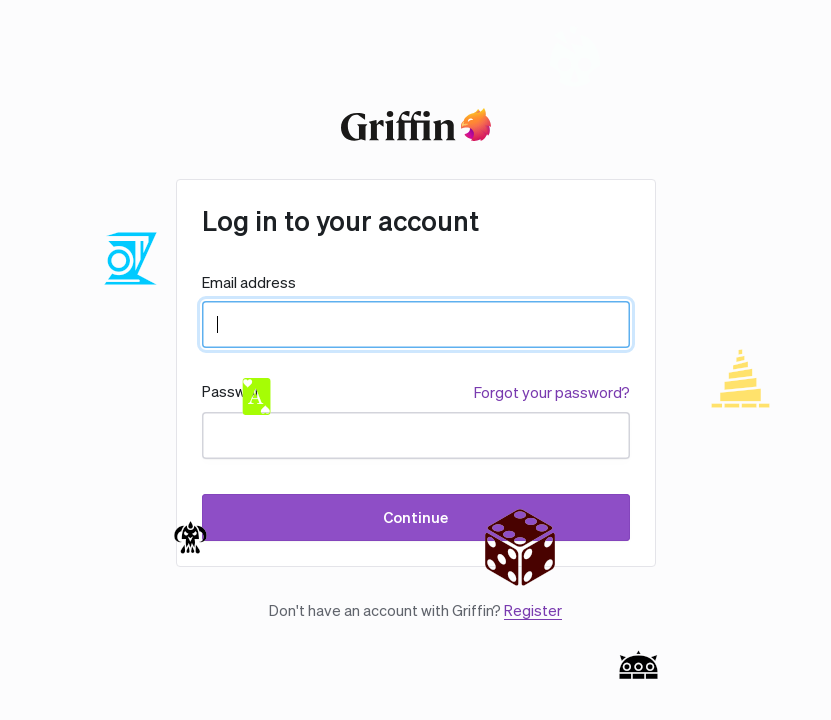 This screenshot has height=720, width=831. I want to click on select gaul or celtic warrior class, so click(638, 666).